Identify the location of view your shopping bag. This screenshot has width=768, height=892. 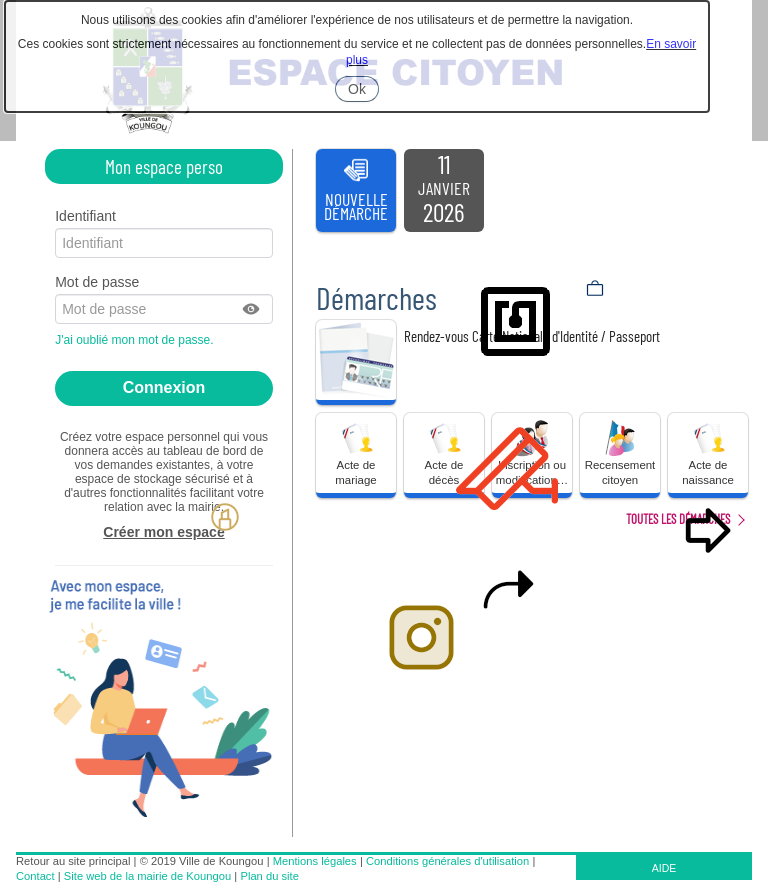
(595, 289).